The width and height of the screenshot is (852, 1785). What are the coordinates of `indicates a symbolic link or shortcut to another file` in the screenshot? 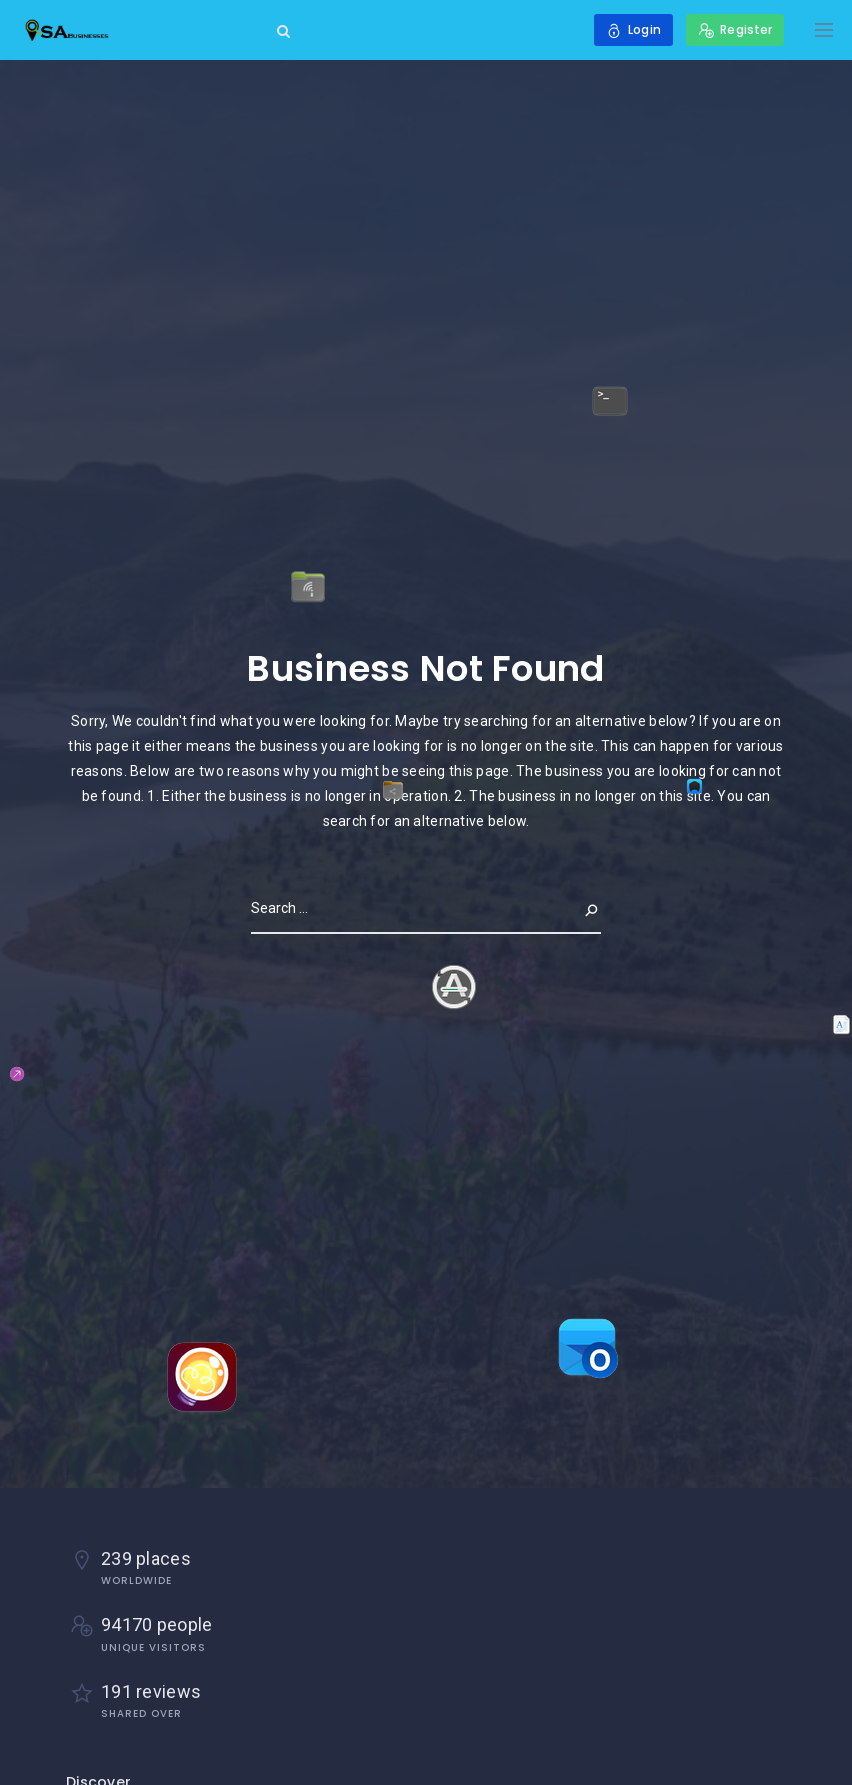 It's located at (17, 1074).